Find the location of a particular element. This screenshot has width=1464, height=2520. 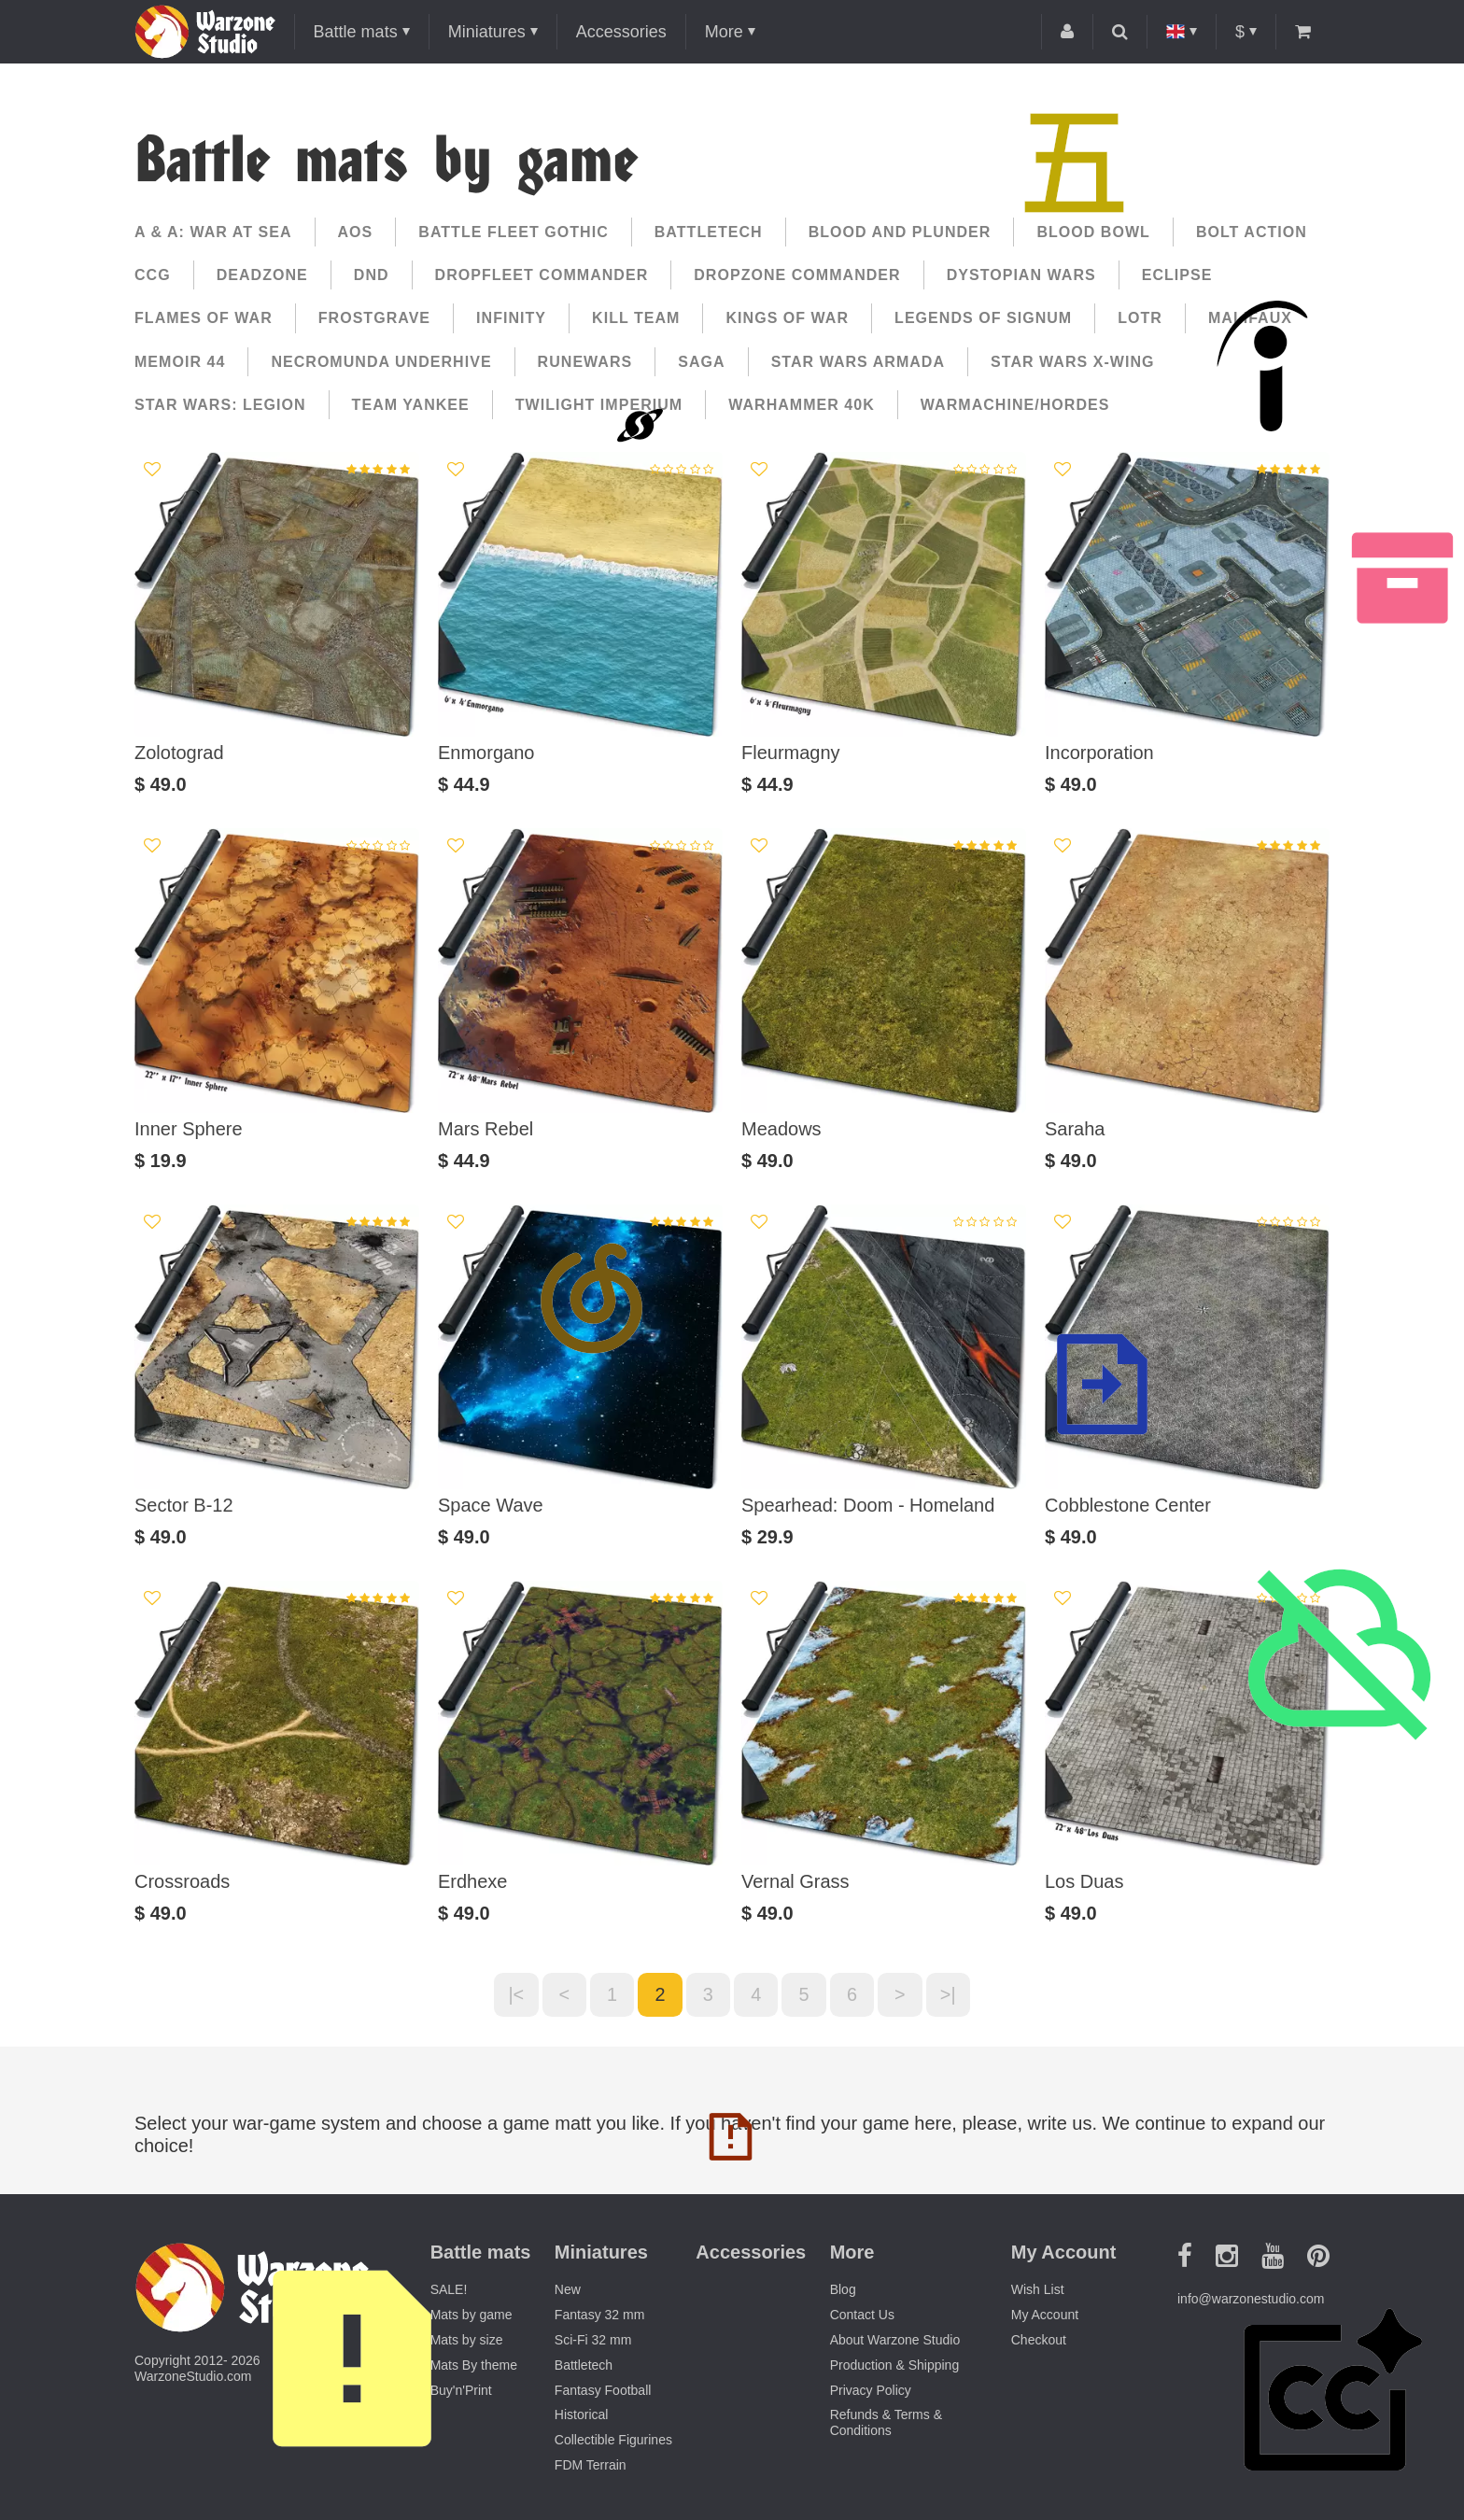

indicates a file with an error or issue is located at coordinates (730, 2136).